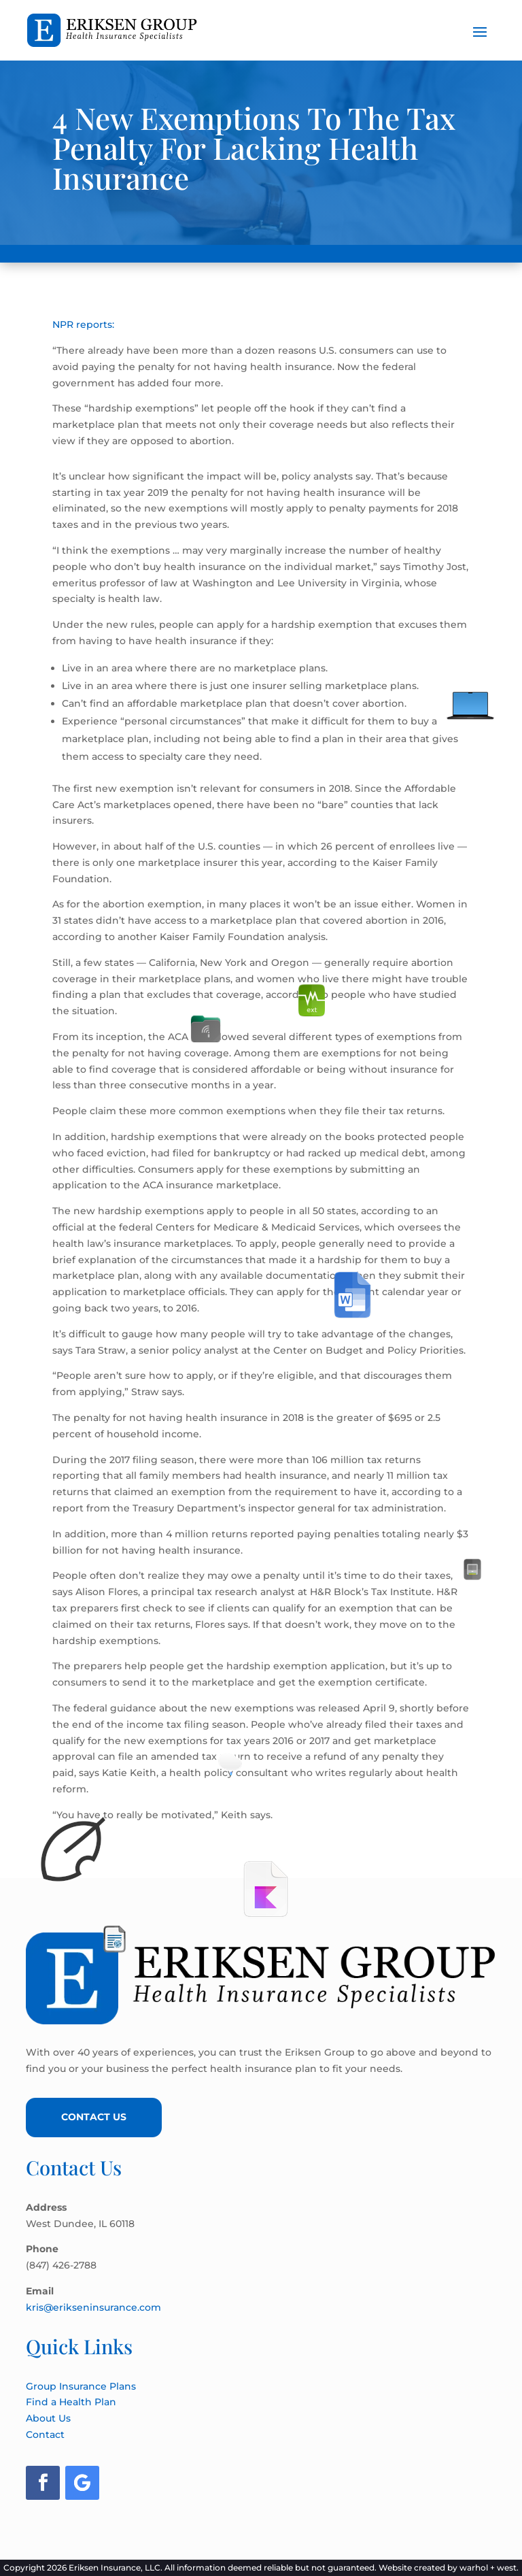 The width and height of the screenshot is (522, 2576). Describe the element at coordinates (205, 1028) in the screenshot. I see `open insync cloud sync folder` at that location.